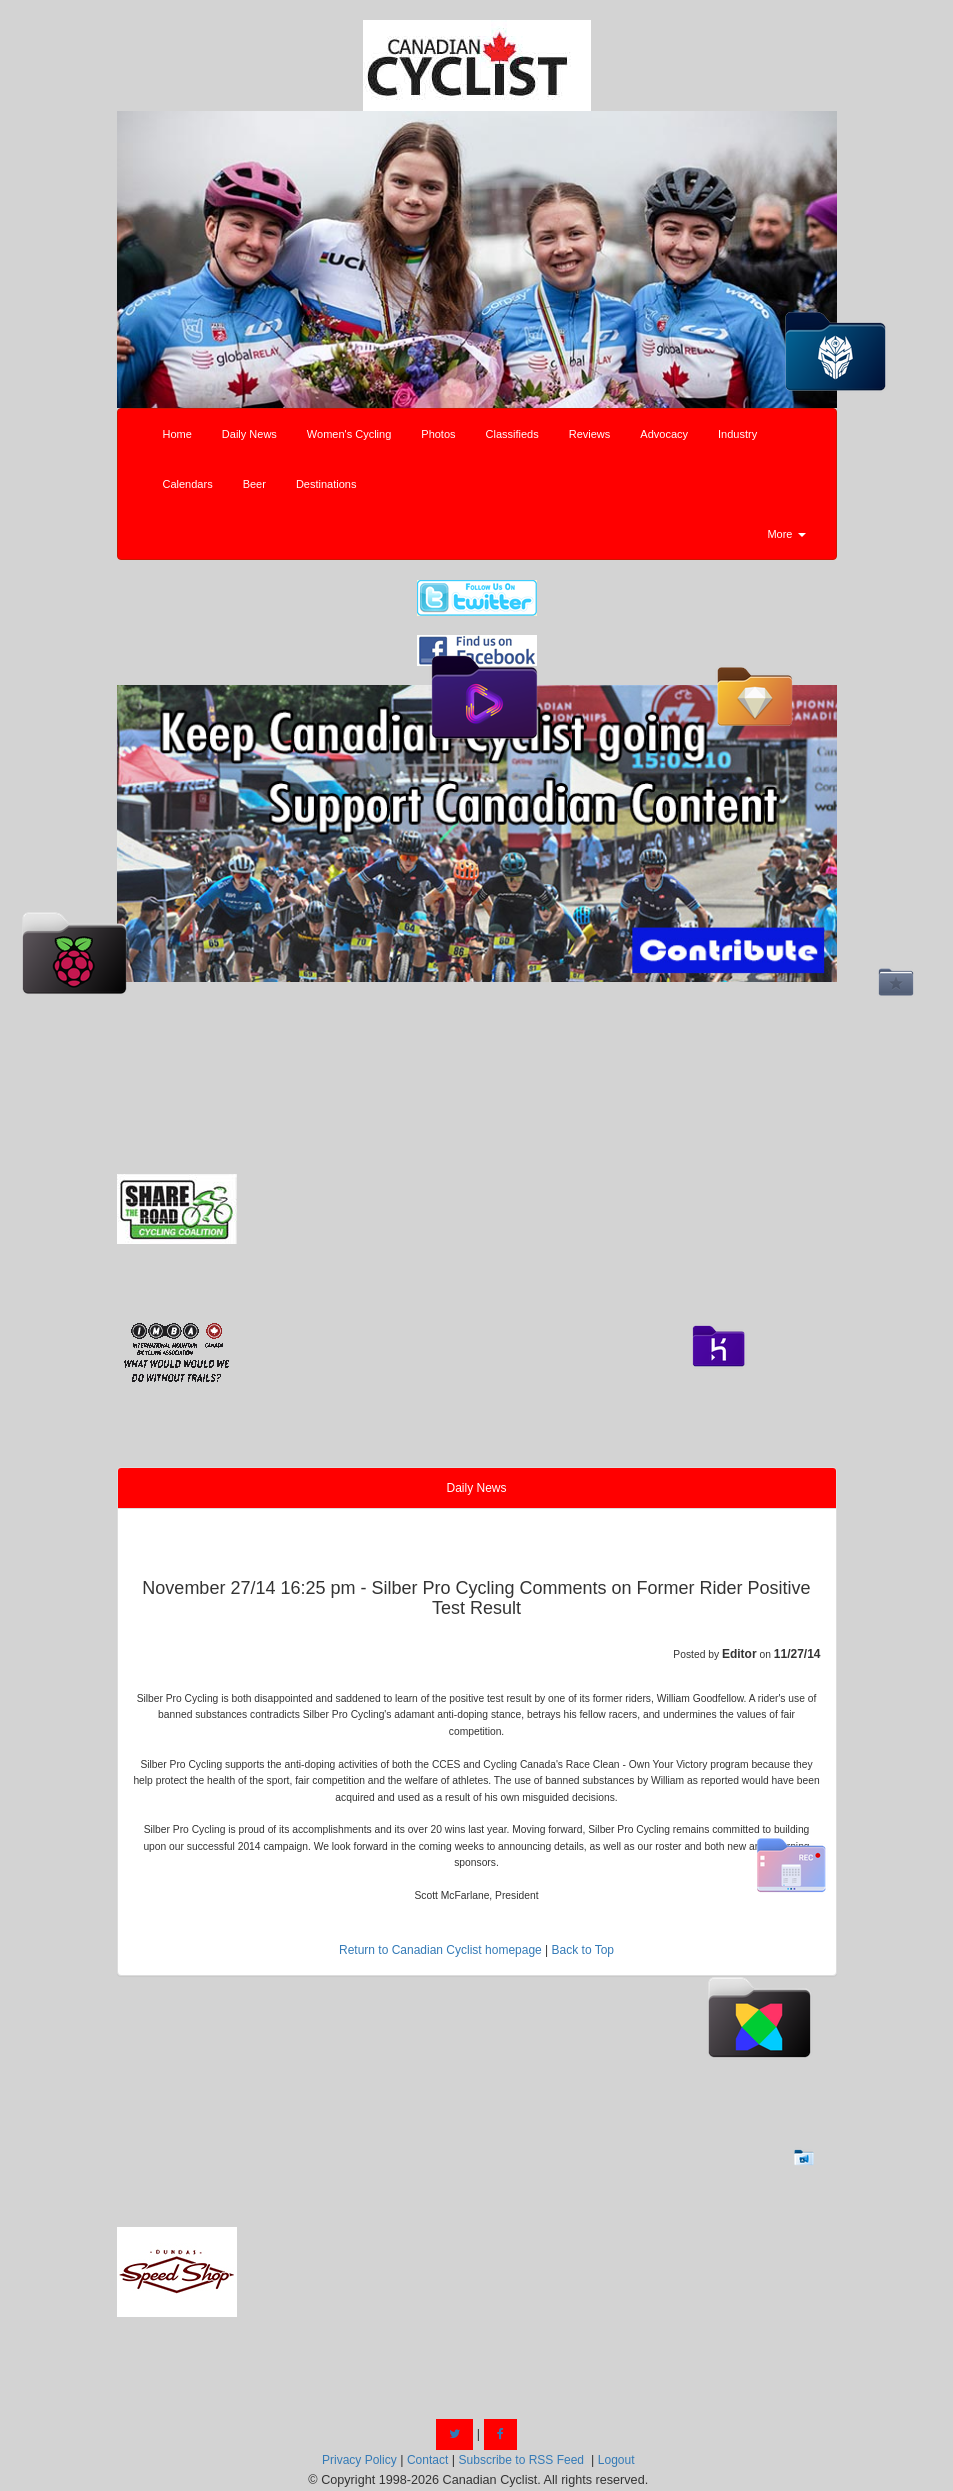 This screenshot has width=953, height=2491. I want to click on open microsoft advertising files folder, so click(804, 2158).